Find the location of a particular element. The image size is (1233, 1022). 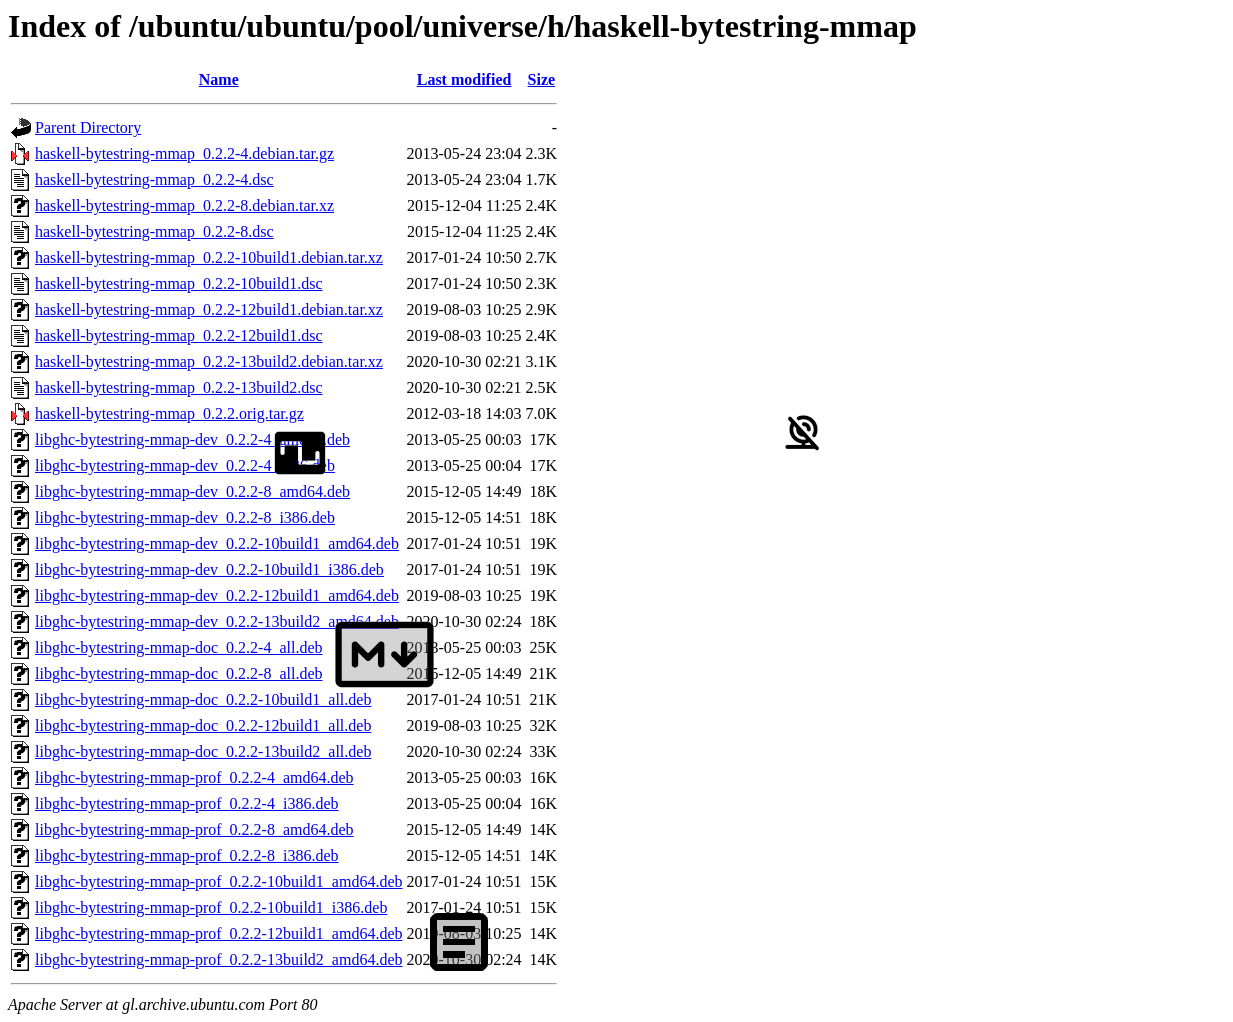

toggle square wave audio signal is located at coordinates (300, 453).